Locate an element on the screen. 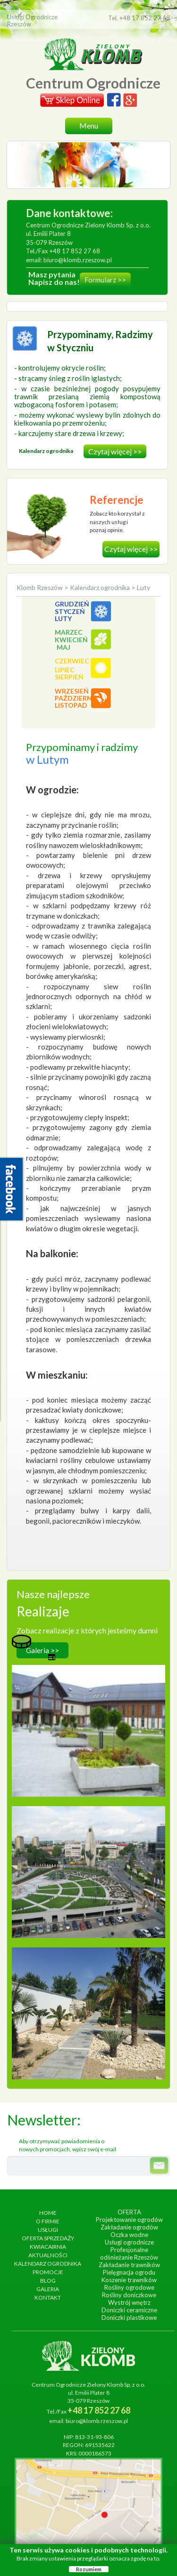 Image resolution: width=177 pixels, height=2576 pixels. open web browser is located at coordinates (51, 1657).